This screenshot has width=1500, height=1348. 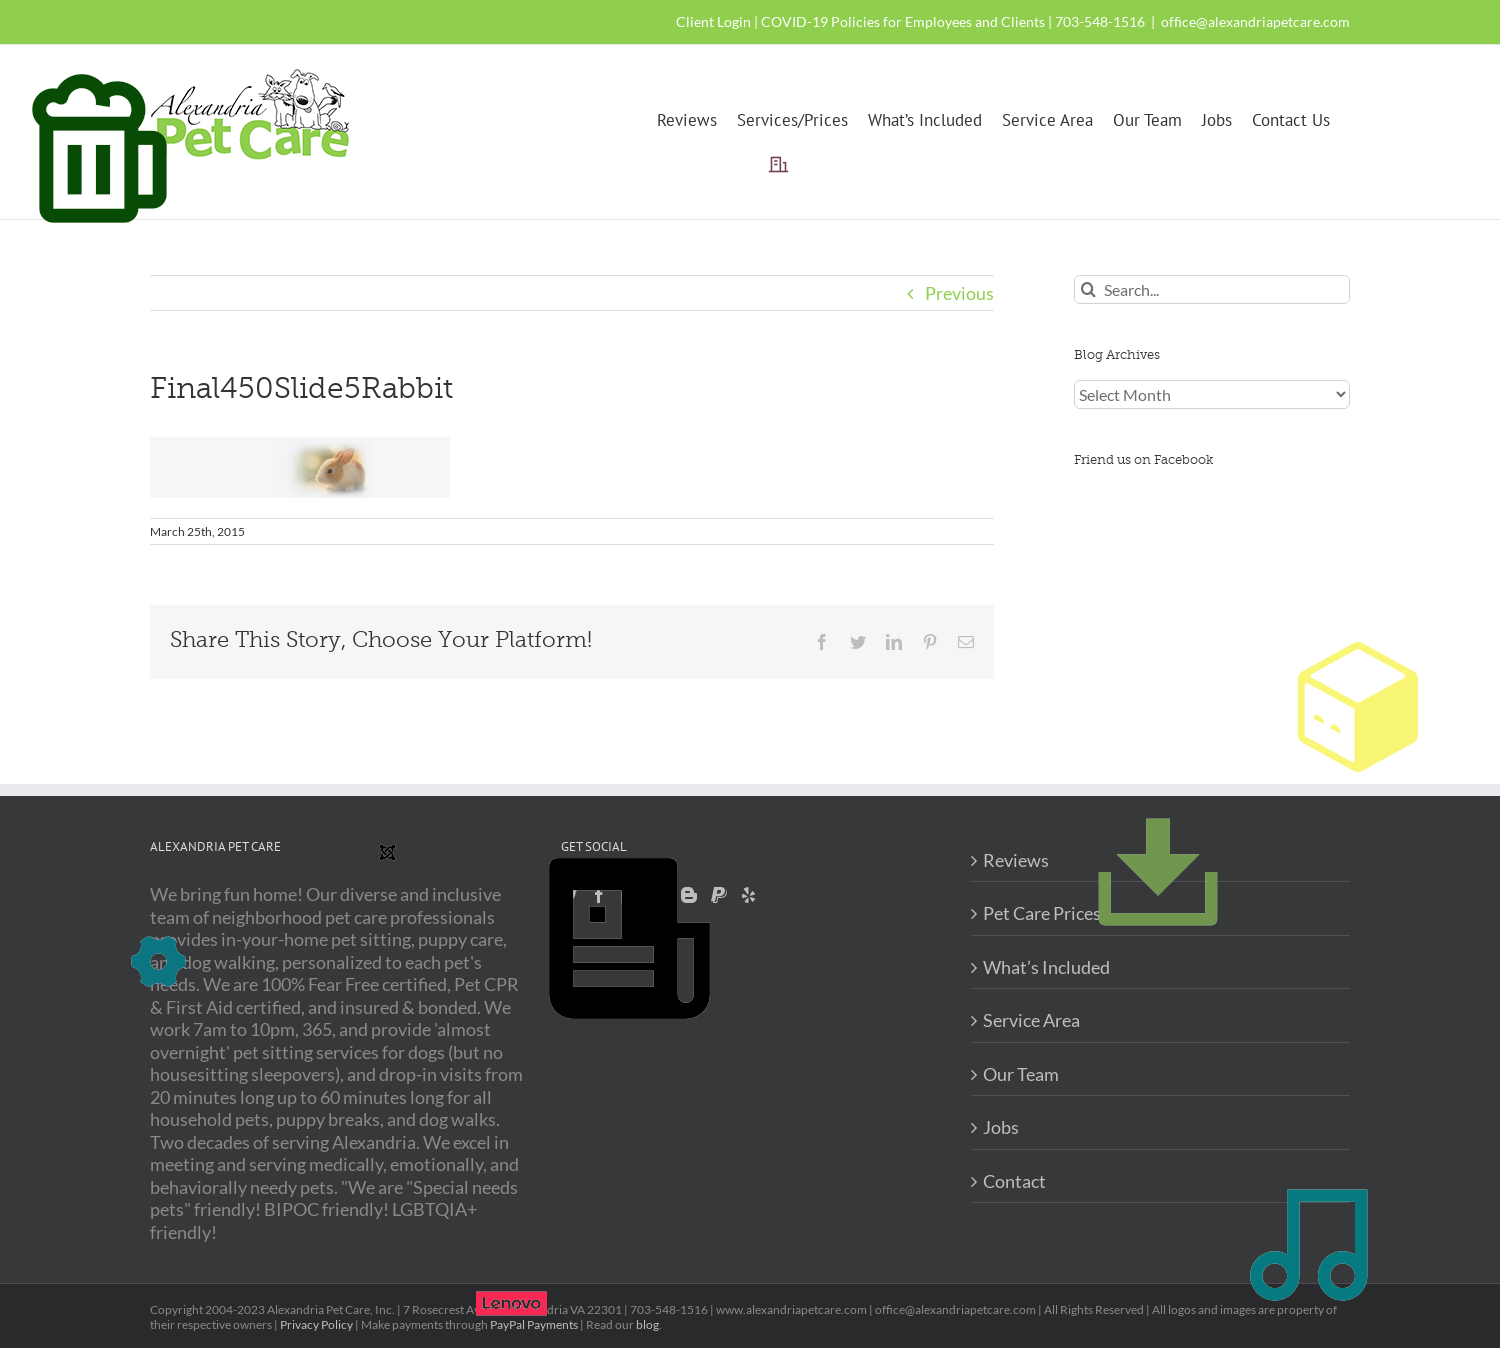 What do you see at coordinates (387, 852) in the screenshot?
I see `joomla content management system logo` at bounding box center [387, 852].